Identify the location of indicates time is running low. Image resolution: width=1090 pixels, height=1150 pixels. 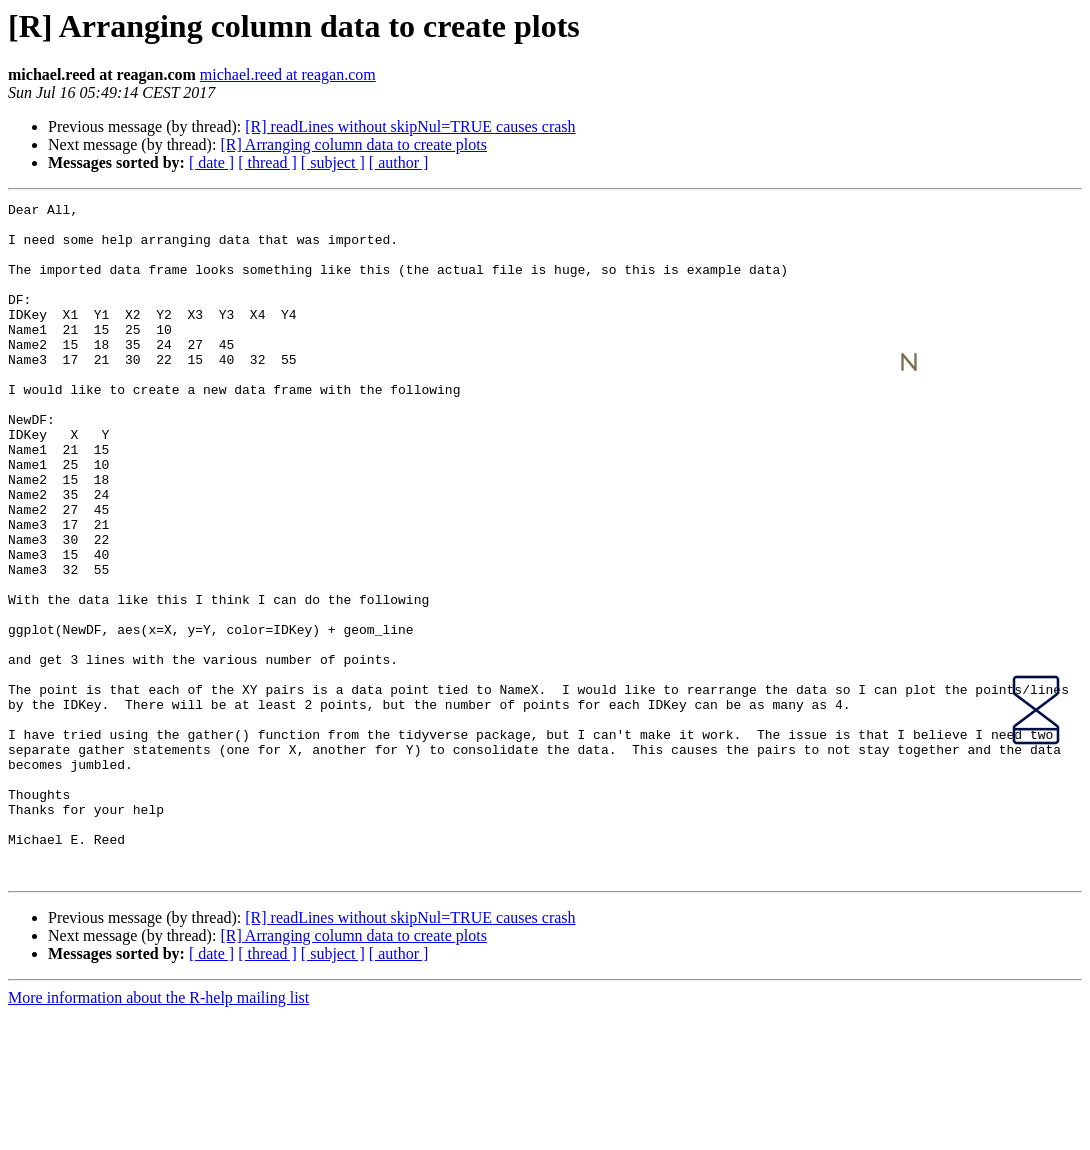
(1036, 710).